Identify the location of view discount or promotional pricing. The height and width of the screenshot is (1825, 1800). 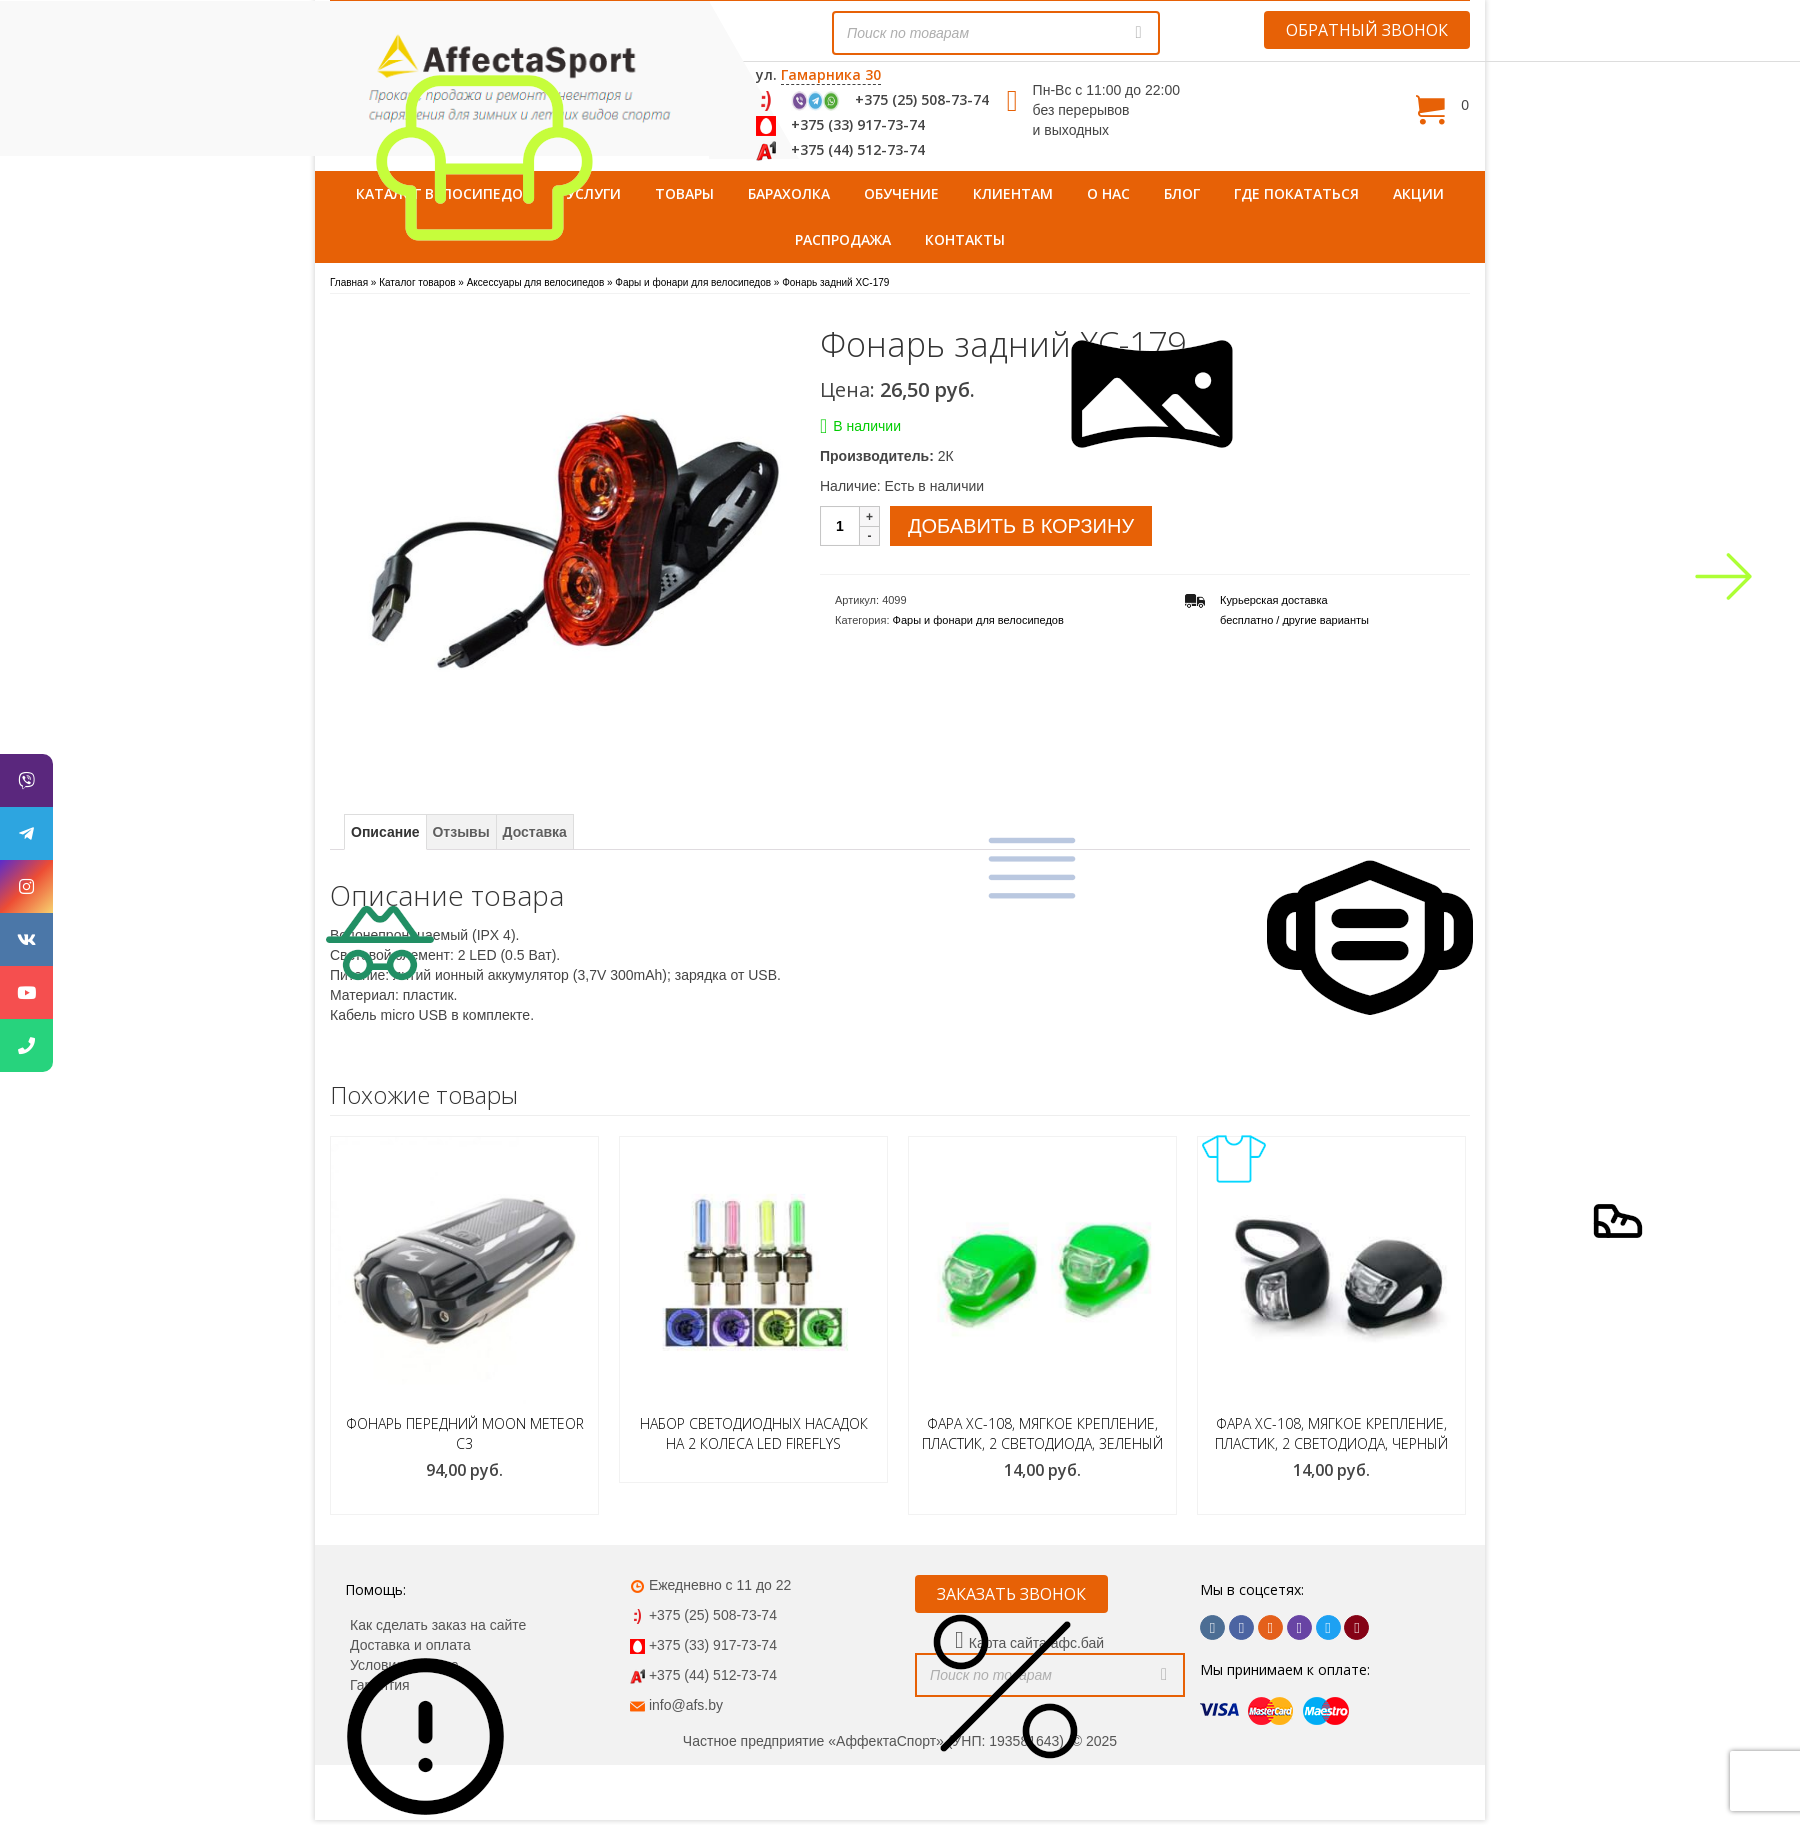
(1005, 1686).